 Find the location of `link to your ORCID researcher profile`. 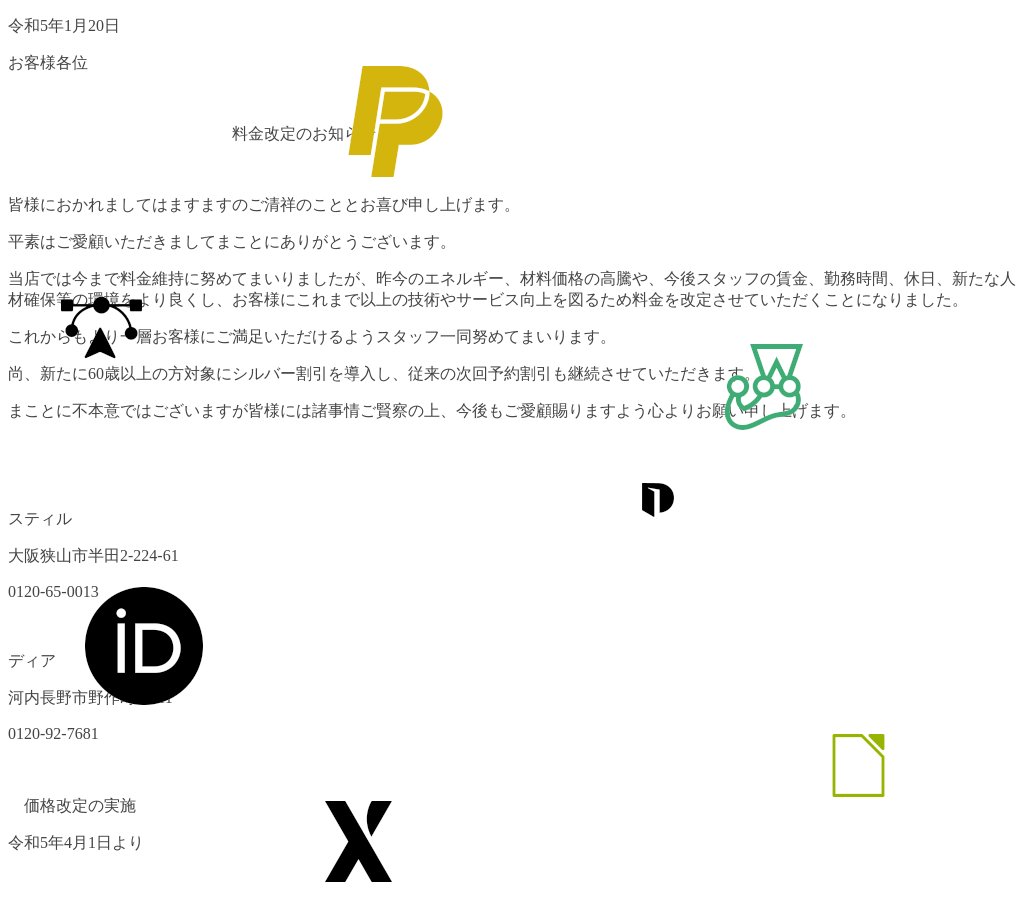

link to your ORCID researcher profile is located at coordinates (144, 646).